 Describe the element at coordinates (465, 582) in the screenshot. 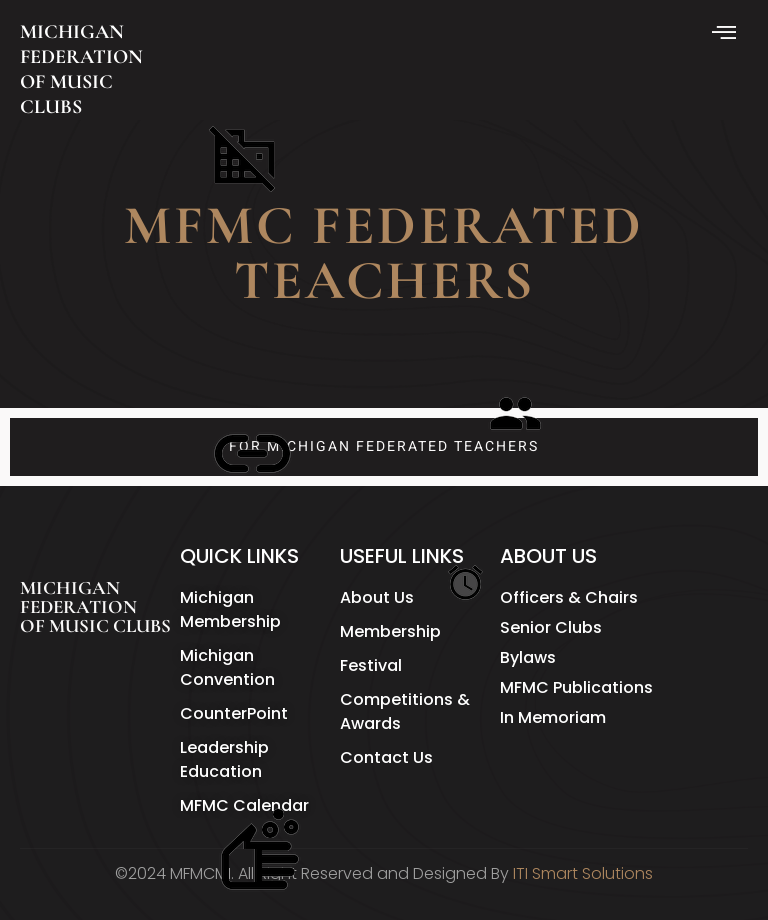

I see `view and manage alarms` at that location.